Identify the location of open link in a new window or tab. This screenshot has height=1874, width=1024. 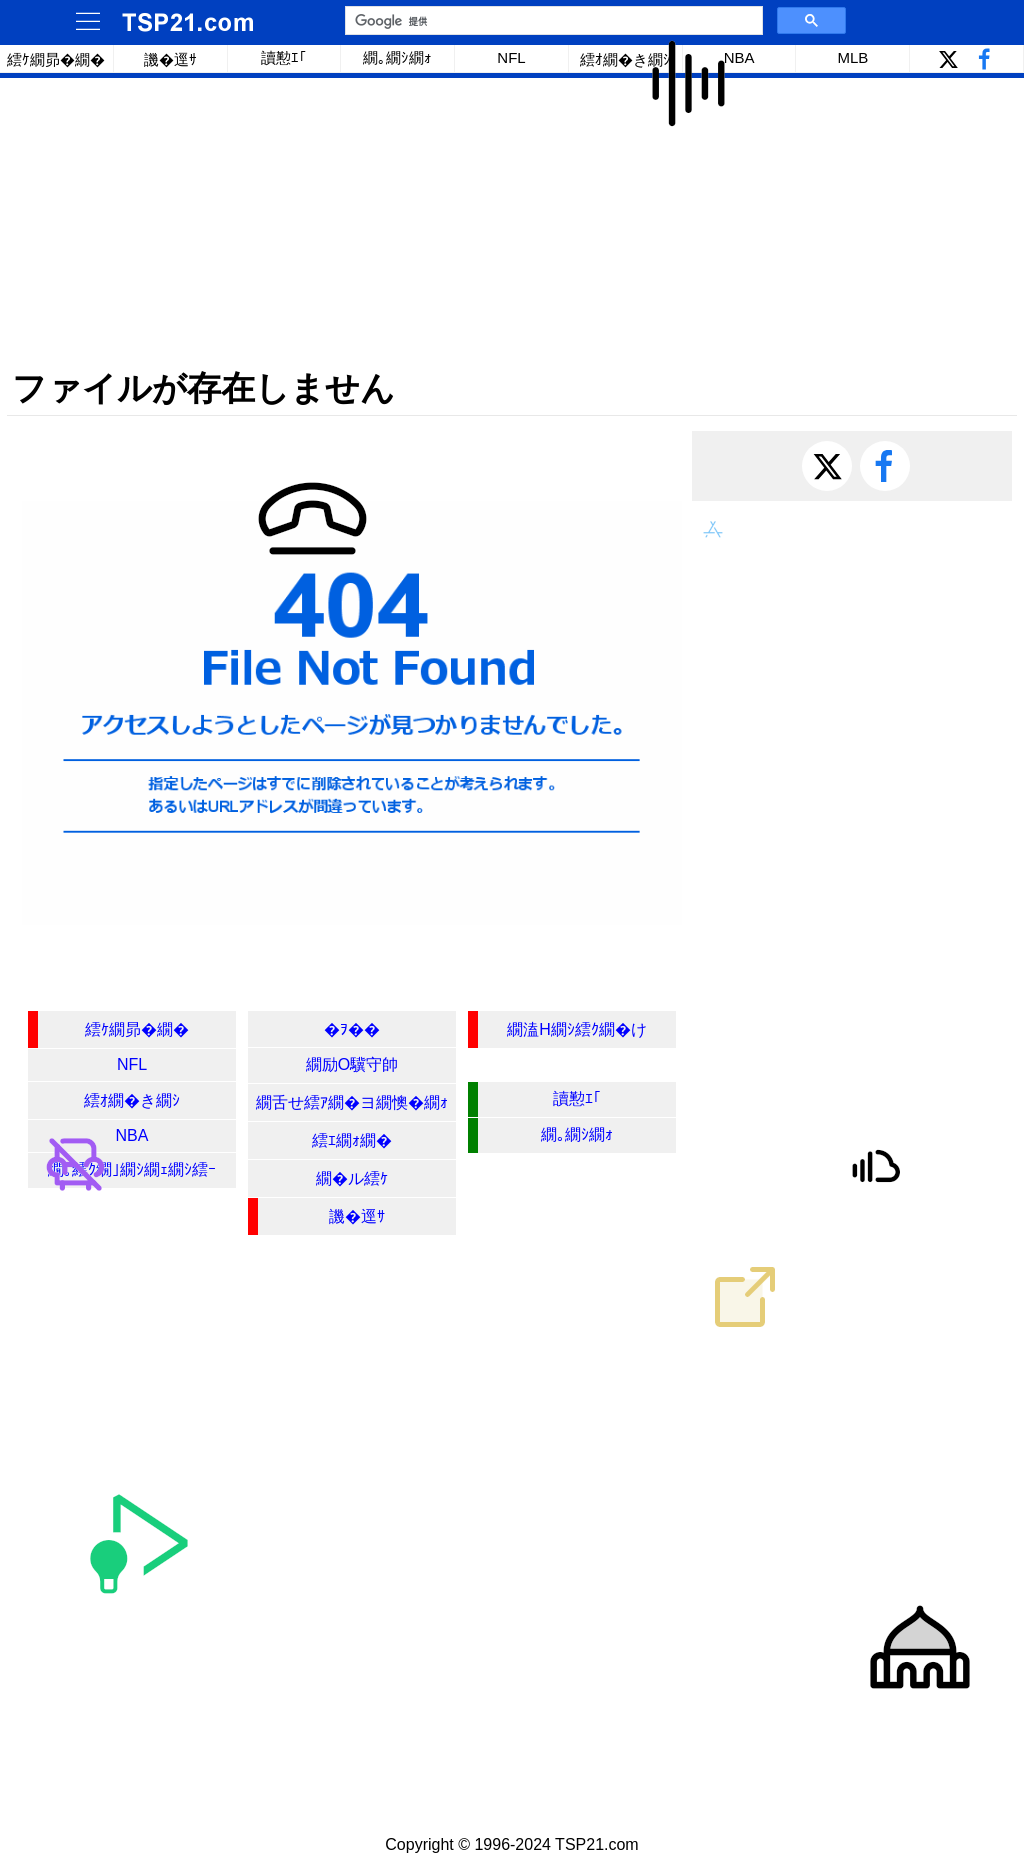
(745, 1297).